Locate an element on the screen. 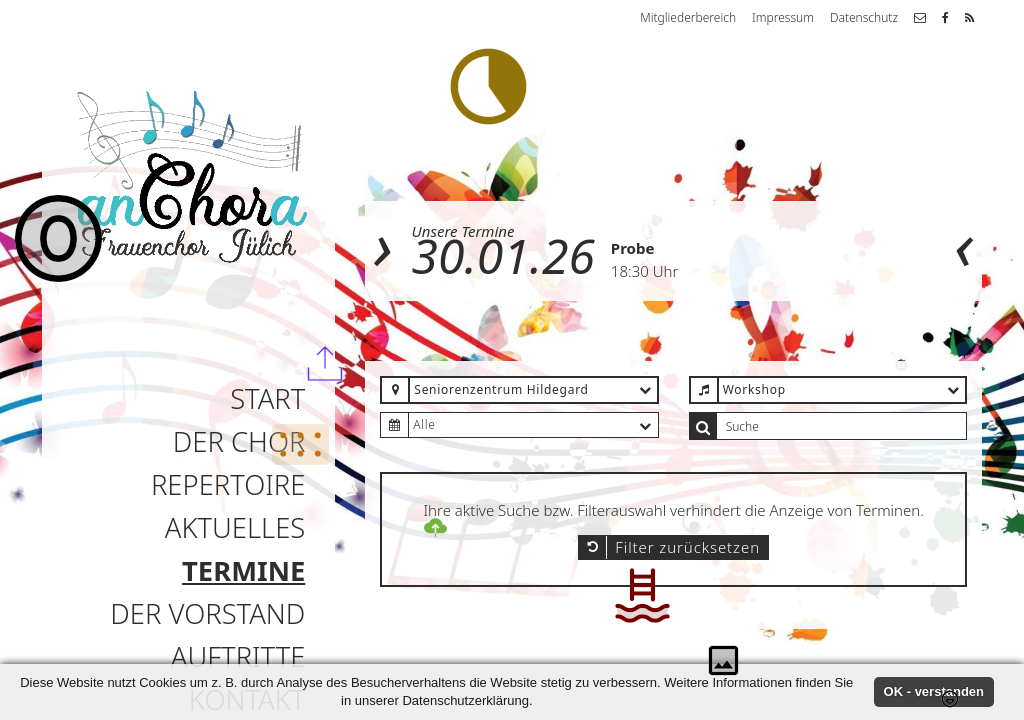 Image resolution: width=1024 pixels, height=720 pixels. indicates zero items or empty count is located at coordinates (58, 238).